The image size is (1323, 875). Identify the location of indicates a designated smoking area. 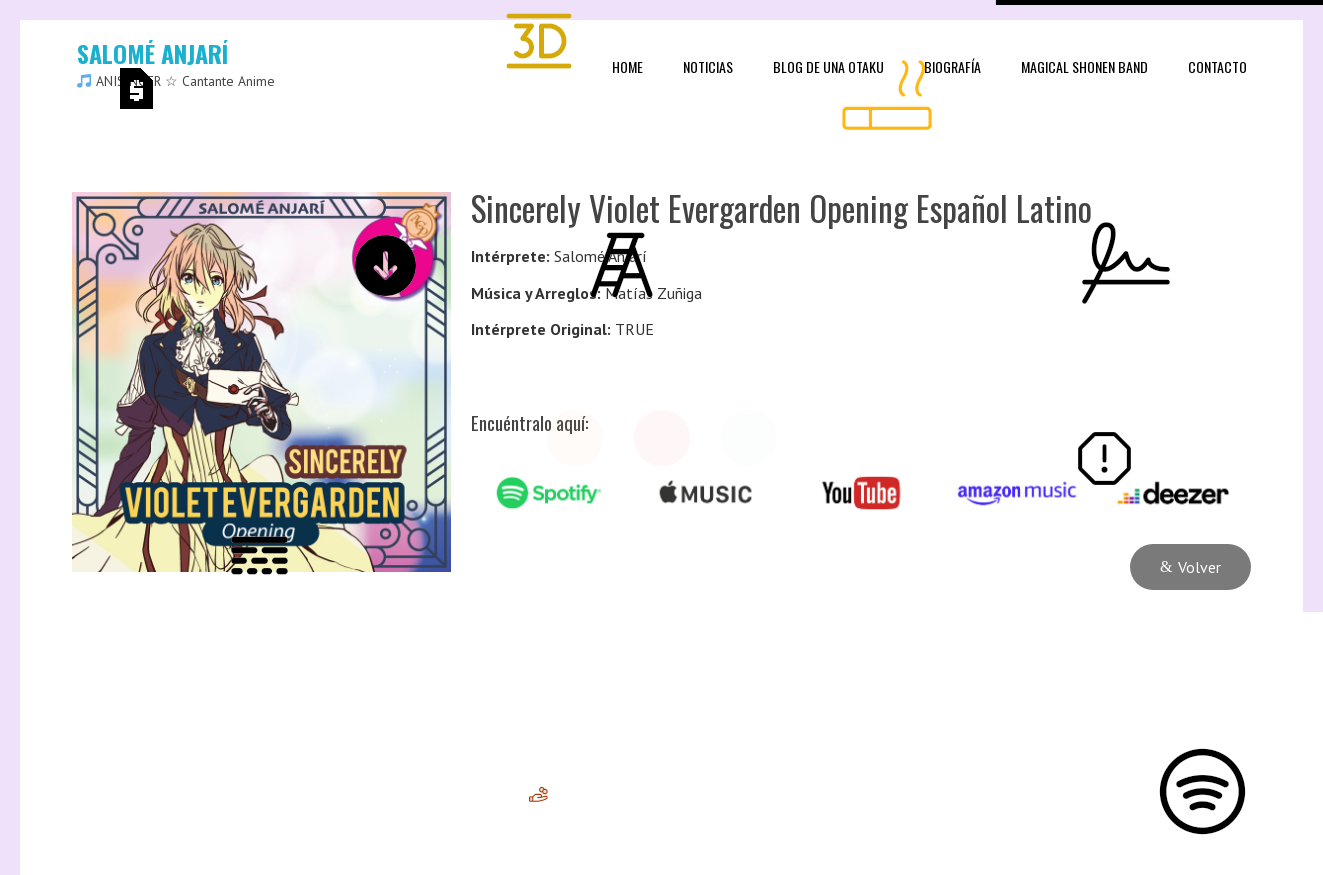
(887, 105).